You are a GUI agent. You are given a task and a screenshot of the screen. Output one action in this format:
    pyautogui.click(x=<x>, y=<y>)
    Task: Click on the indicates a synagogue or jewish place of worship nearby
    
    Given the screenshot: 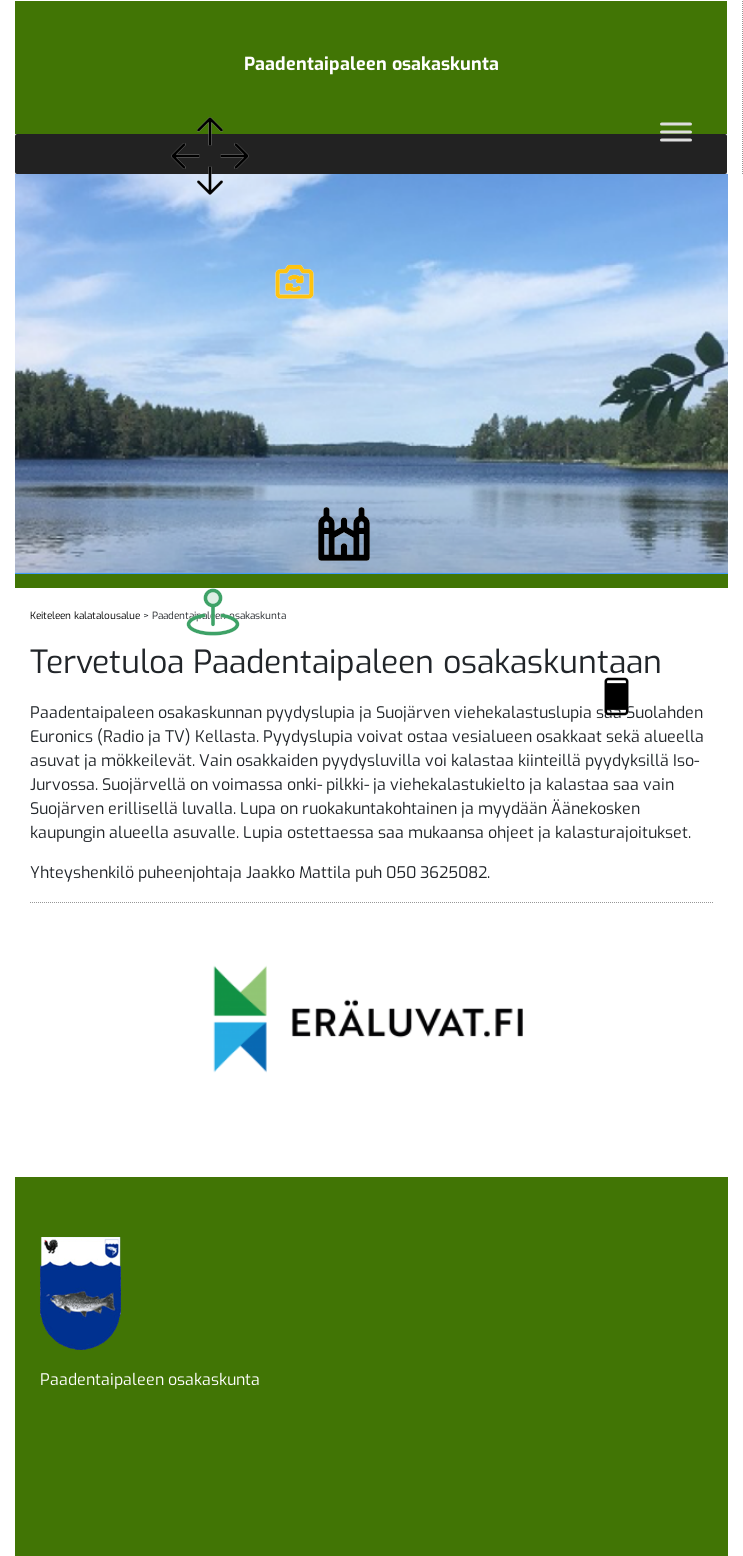 What is the action you would take?
    pyautogui.click(x=344, y=535)
    